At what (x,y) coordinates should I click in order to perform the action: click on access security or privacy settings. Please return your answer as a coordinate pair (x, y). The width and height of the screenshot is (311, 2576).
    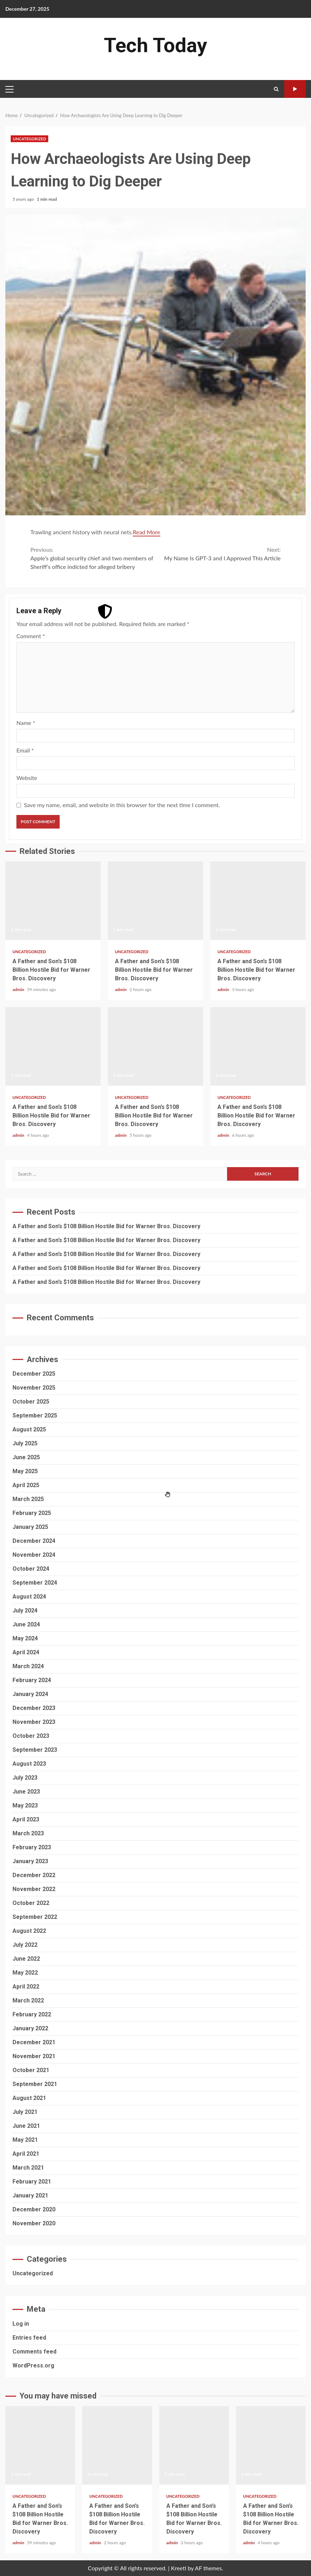
    Looking at the image, I should click on (105, 611).